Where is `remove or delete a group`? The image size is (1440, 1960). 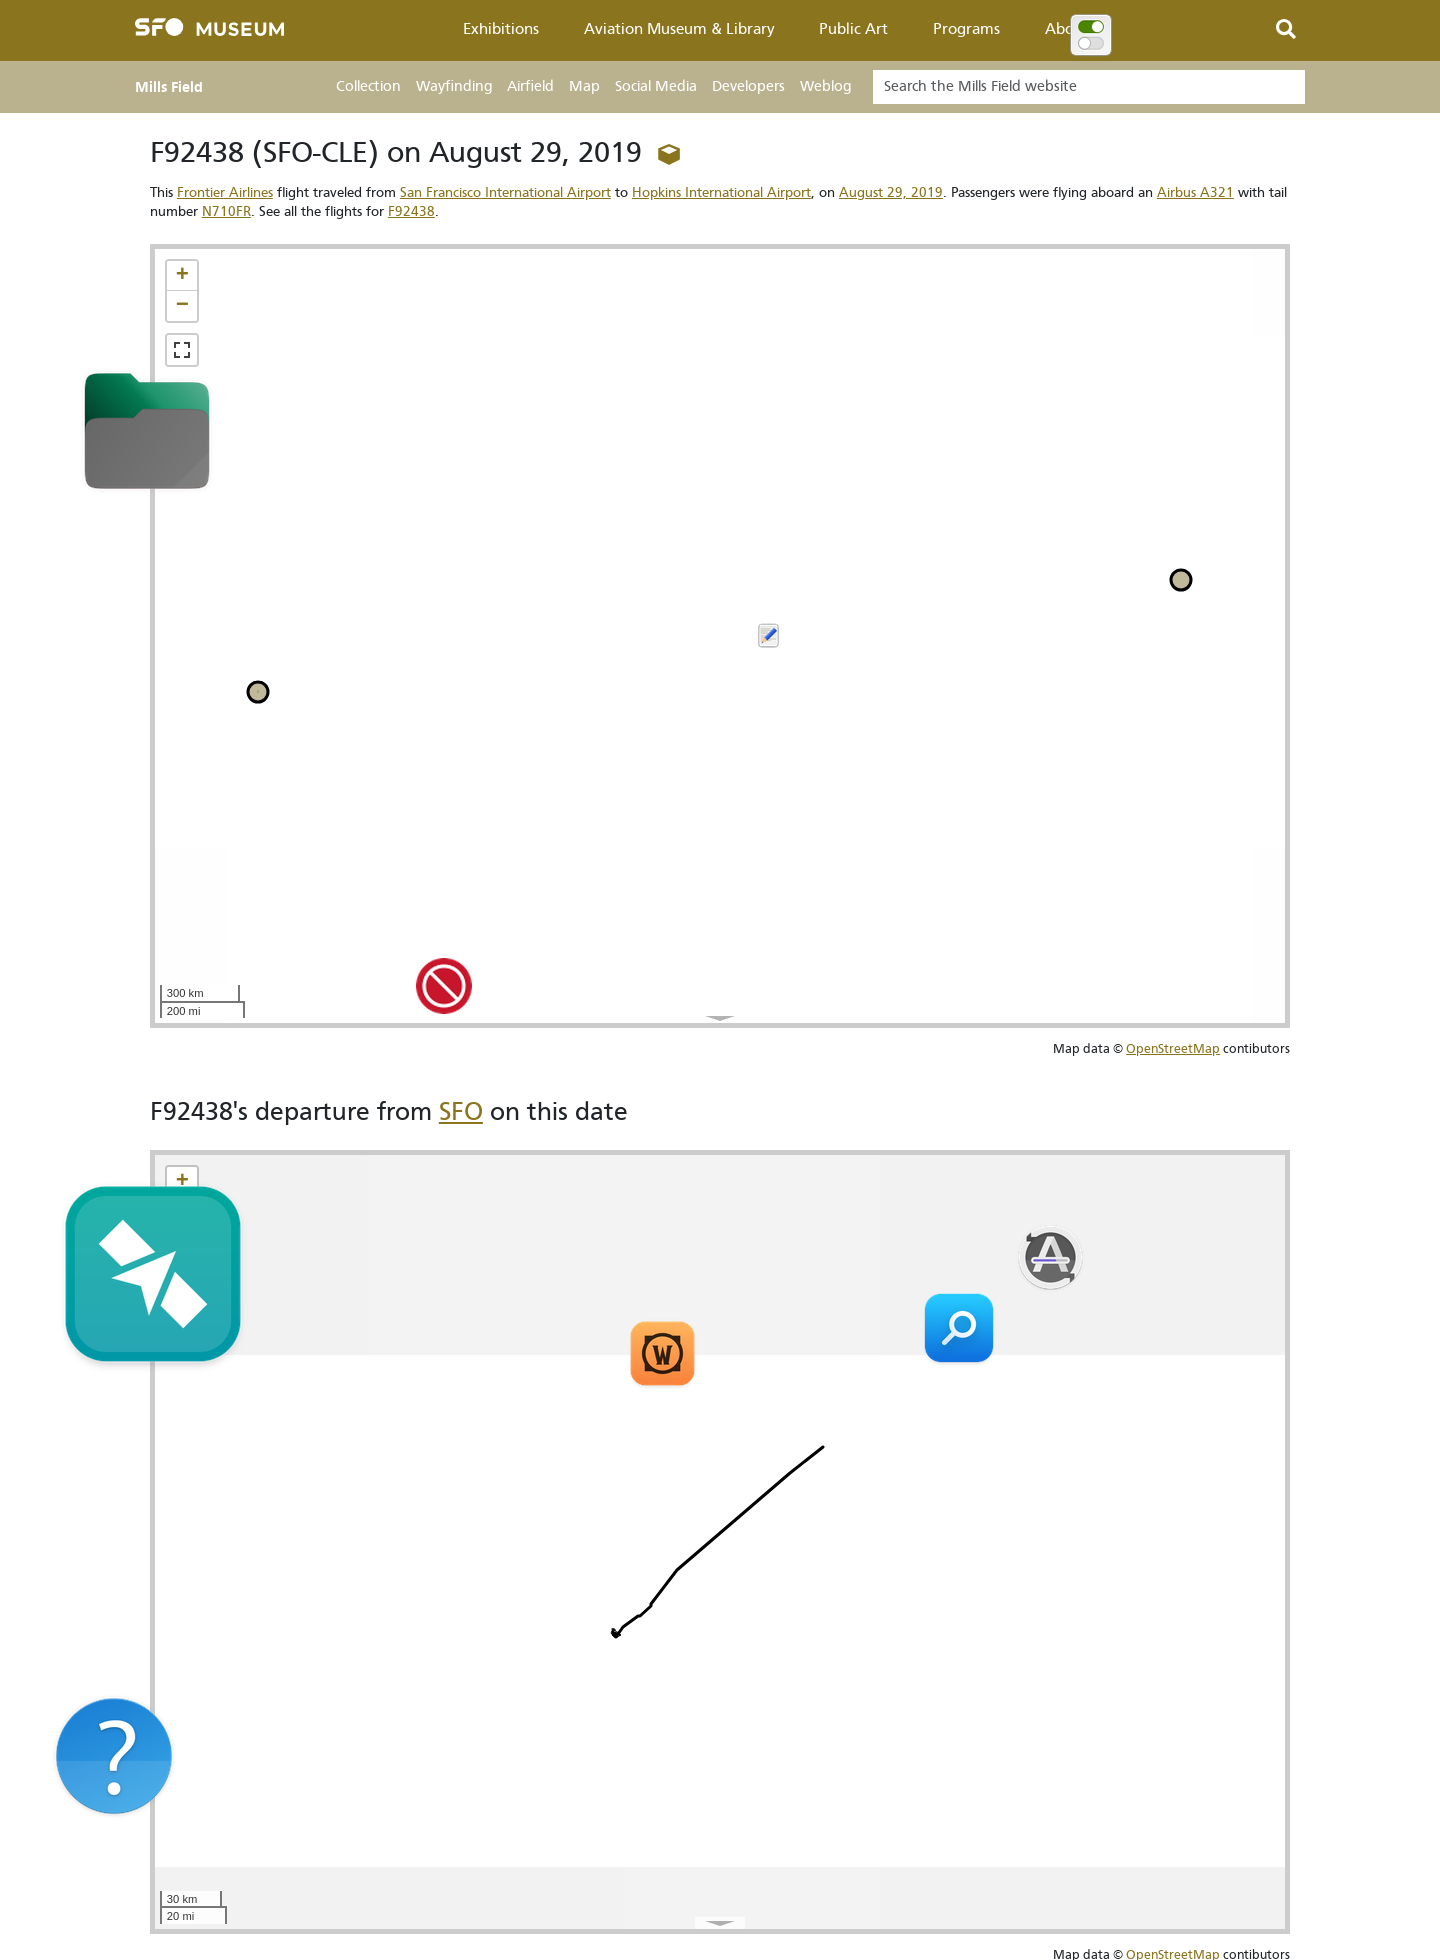
remove or delete a group is located at coordinates (444, 986).